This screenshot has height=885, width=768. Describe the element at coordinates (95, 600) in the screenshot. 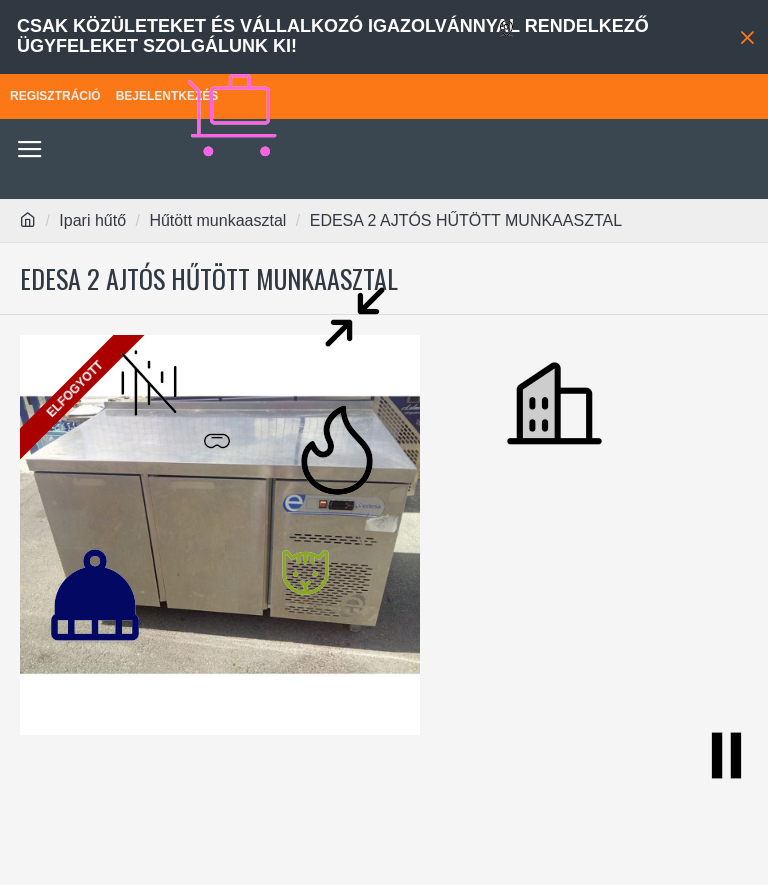

I see `select winter or cold weather clothing category` at that location.